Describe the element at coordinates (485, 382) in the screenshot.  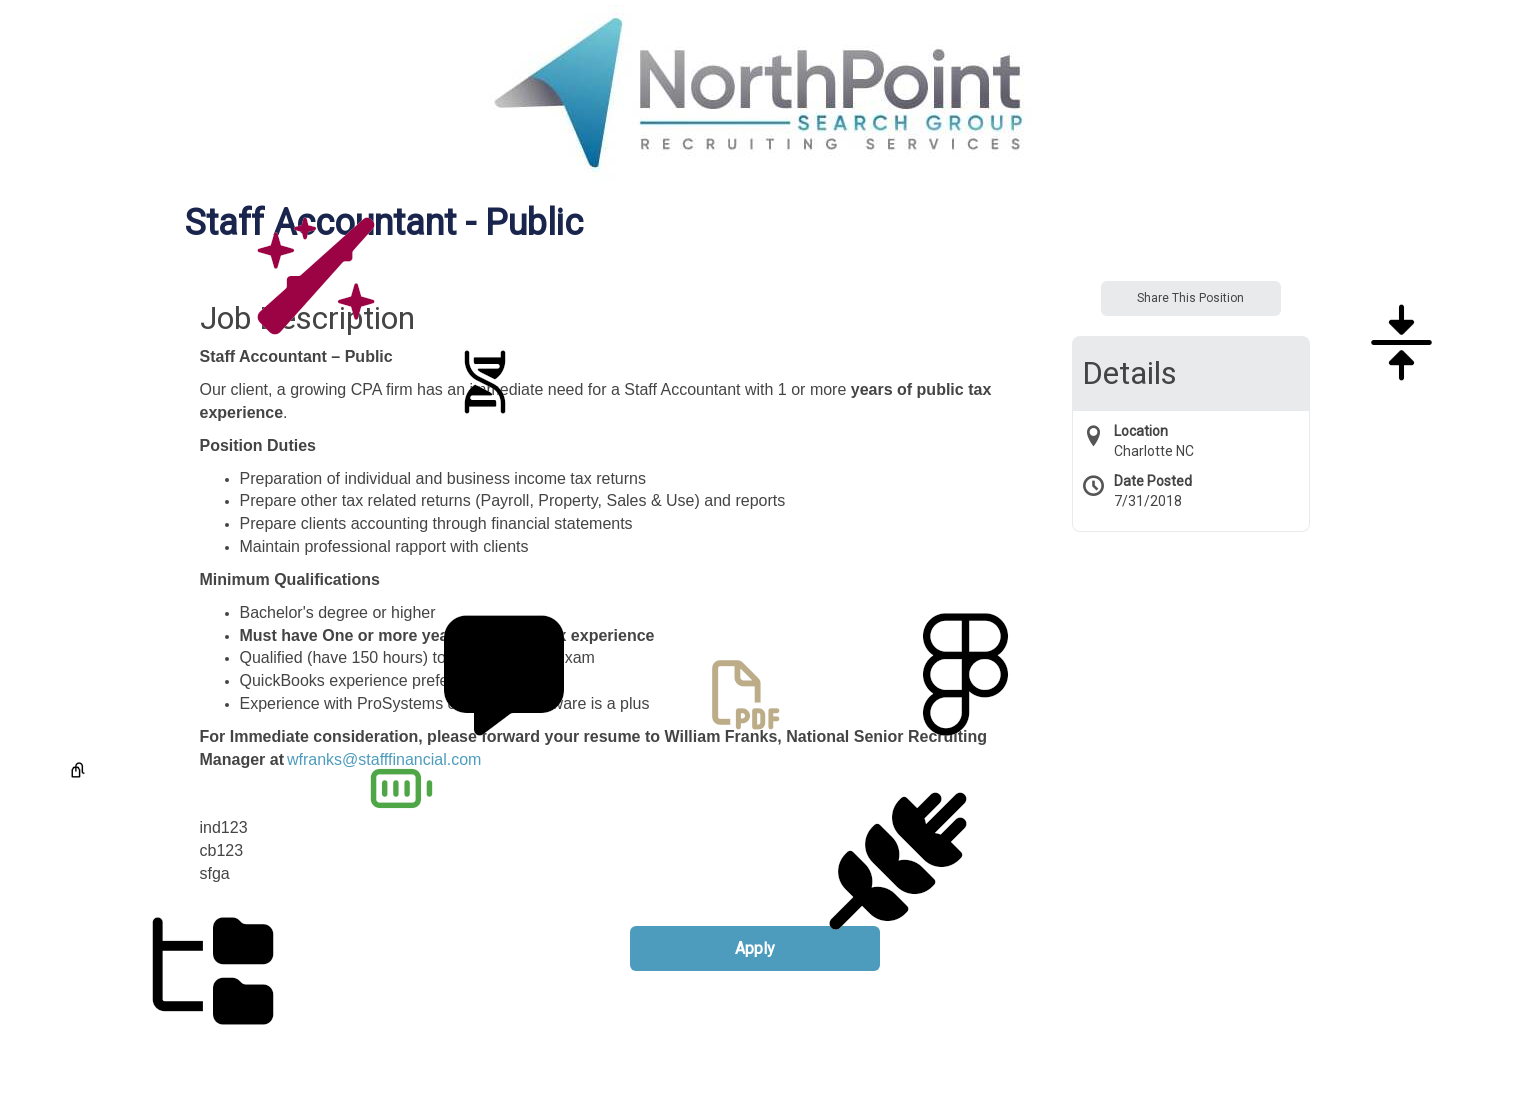
I see `access genetic or biological information` at that location.